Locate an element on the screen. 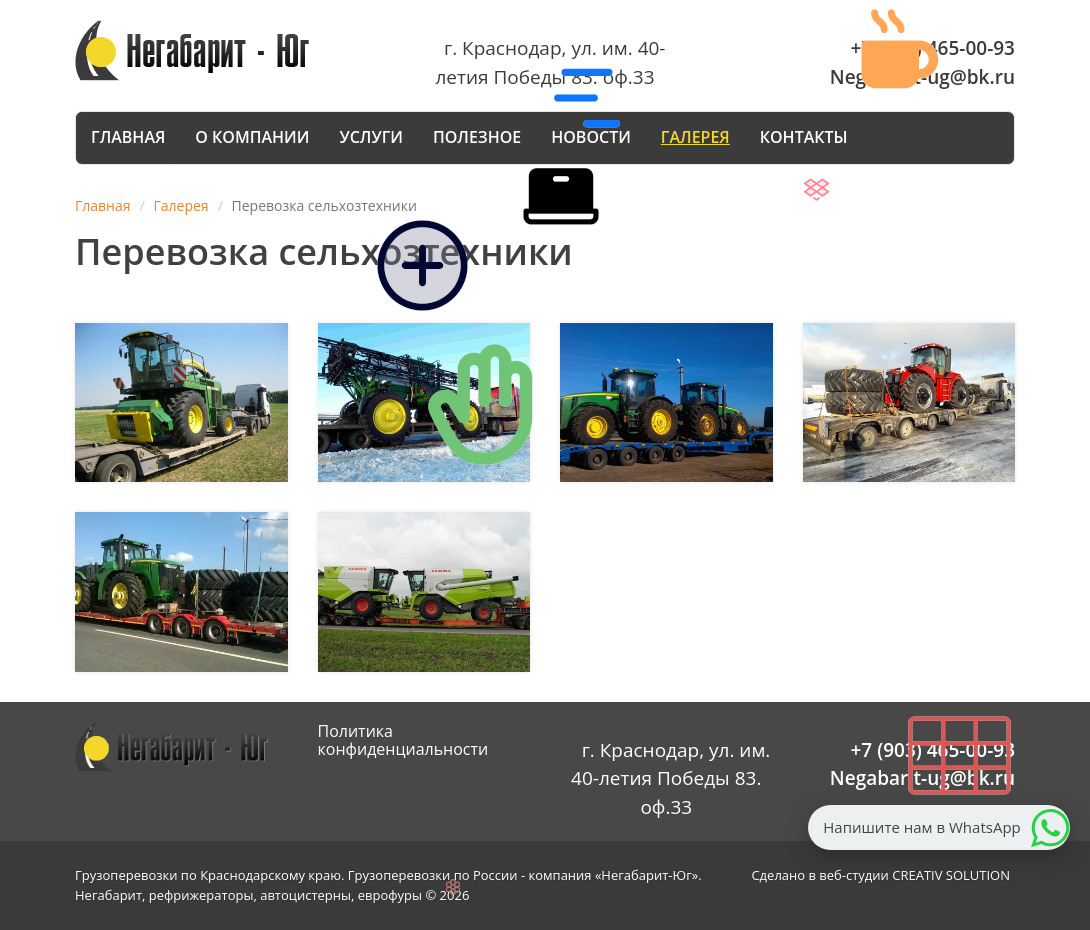  view items in grid layout is located at coordinates (959, 755).